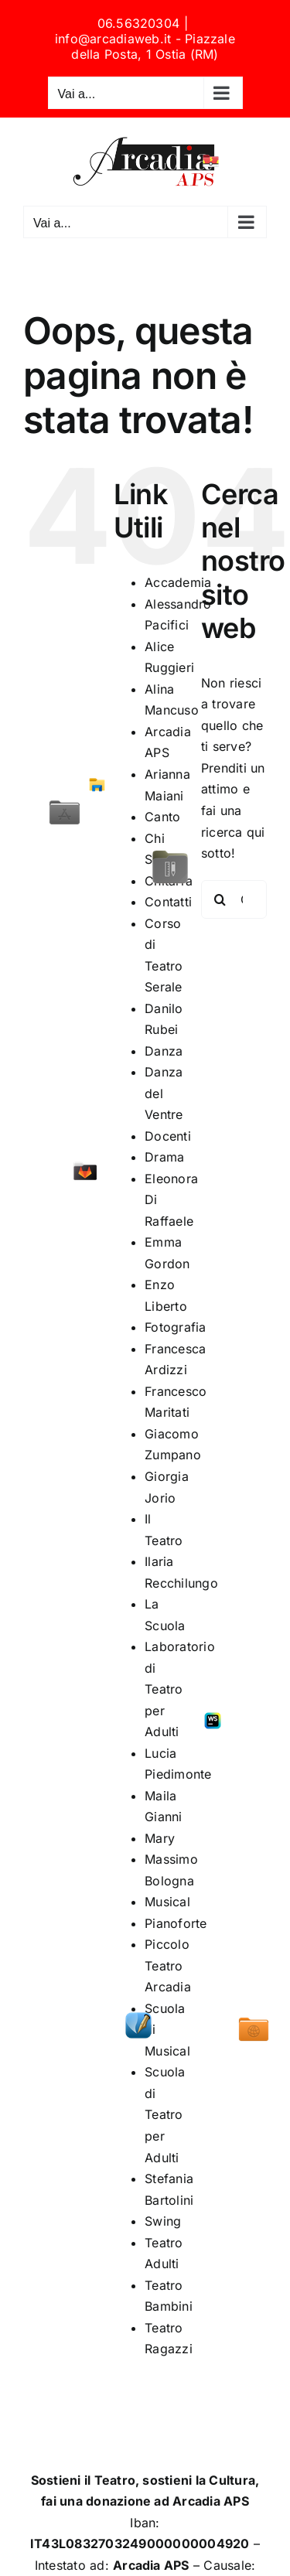 The height and width of the screenshot is (2576, 290). What do you see at coordinates (210, 161) in the screenshot?
I see `folder for pokémon-related files or game assets` at bounding box center [210, 161].